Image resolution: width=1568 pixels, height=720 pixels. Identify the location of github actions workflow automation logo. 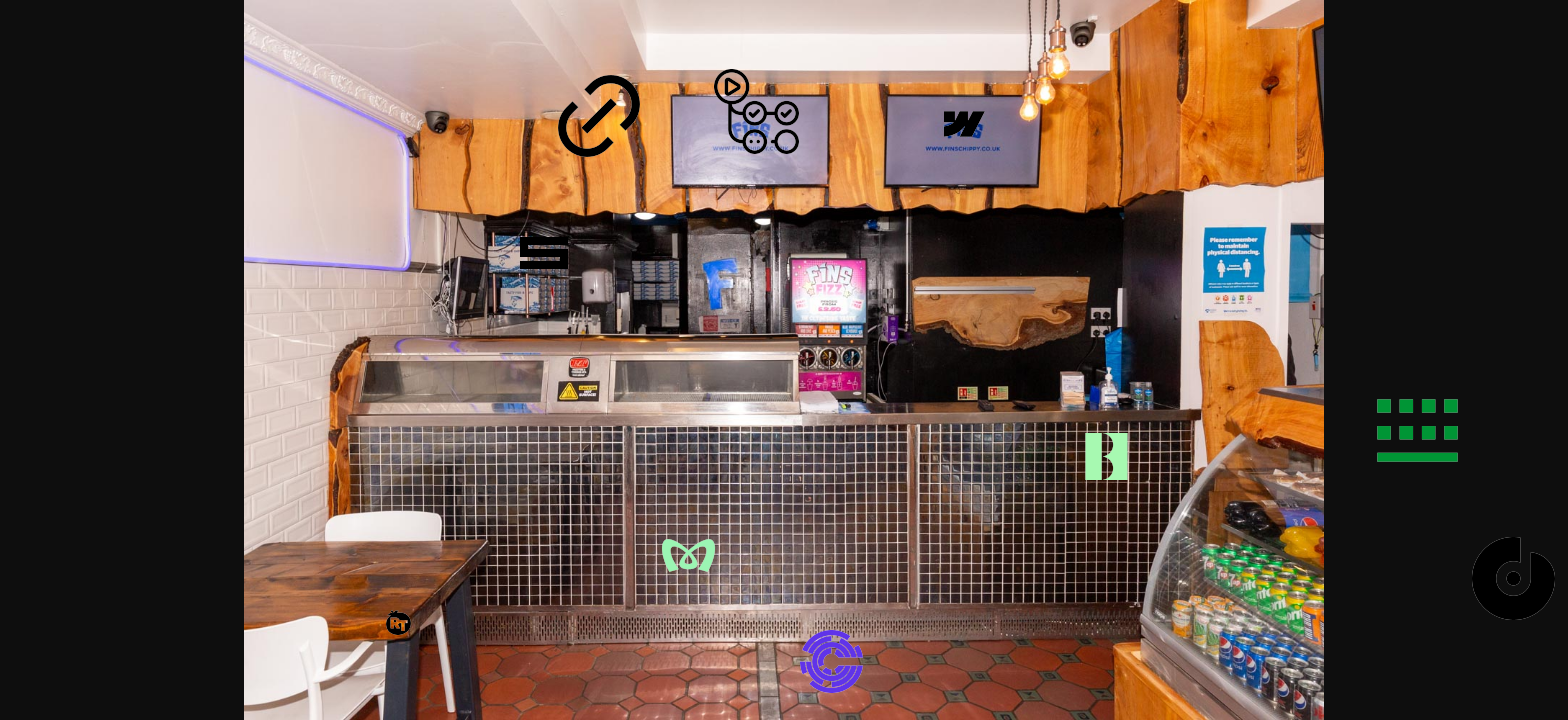
(756, 111).